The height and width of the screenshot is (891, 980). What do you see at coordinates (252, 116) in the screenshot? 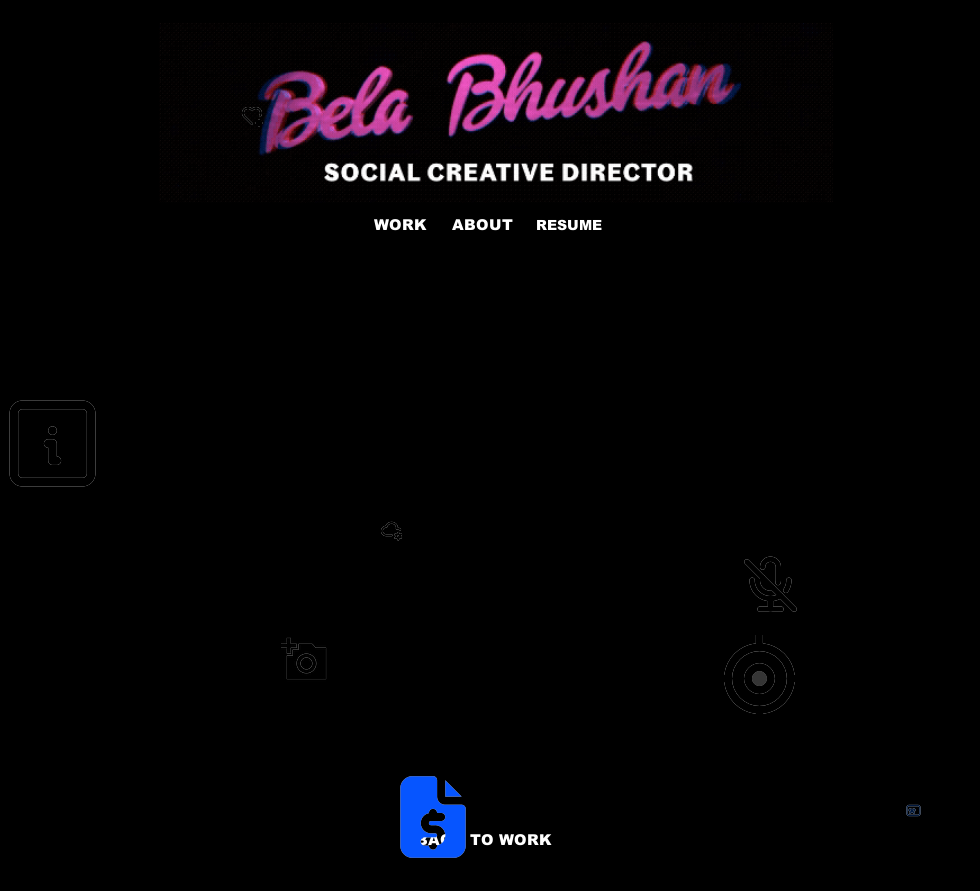
I see `add to favorites` at bounding box center [252, 116].